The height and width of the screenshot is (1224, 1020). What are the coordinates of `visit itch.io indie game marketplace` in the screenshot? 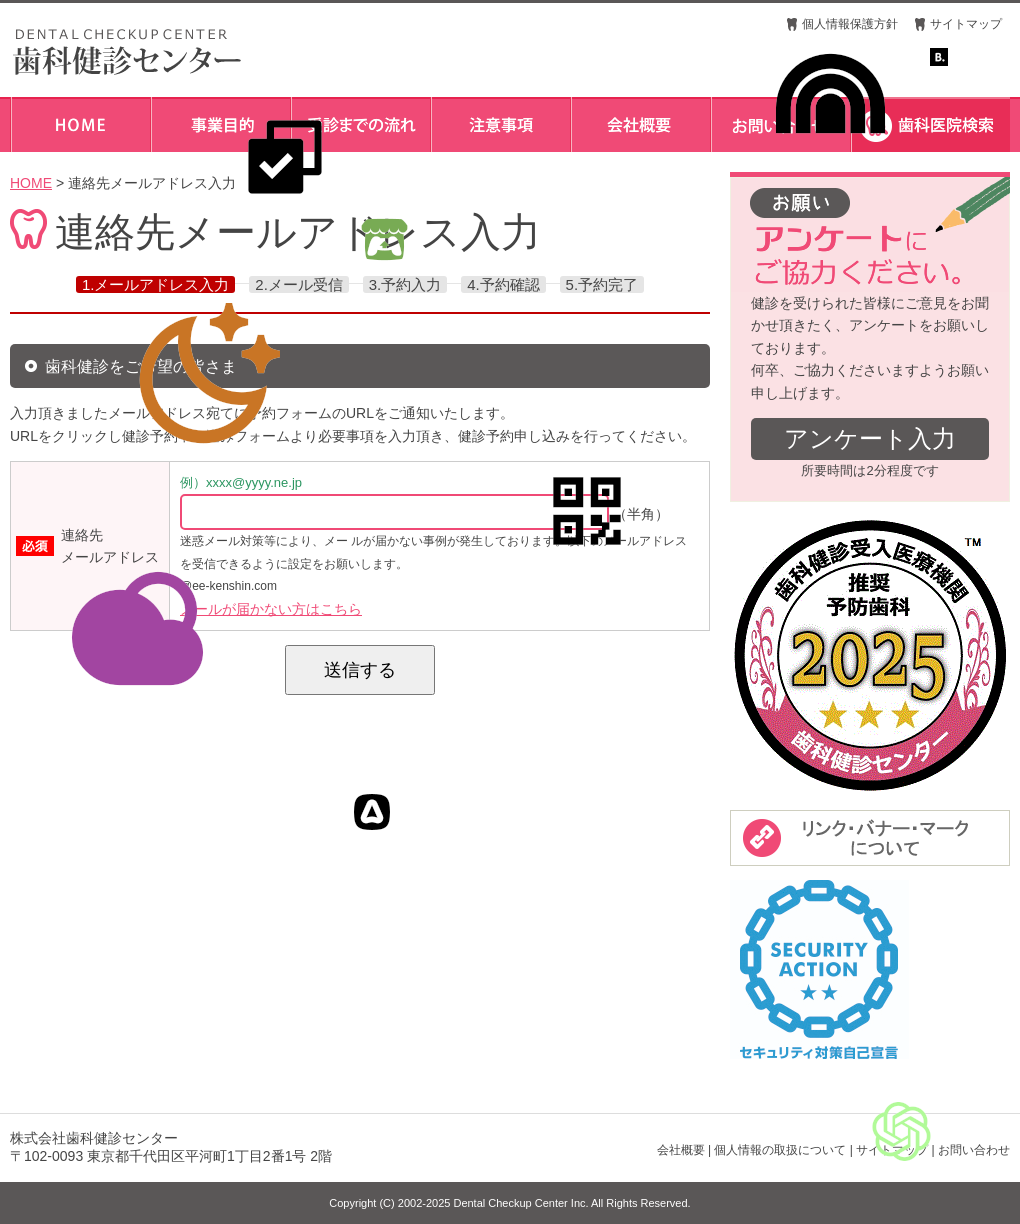 It's located at (384, 239).